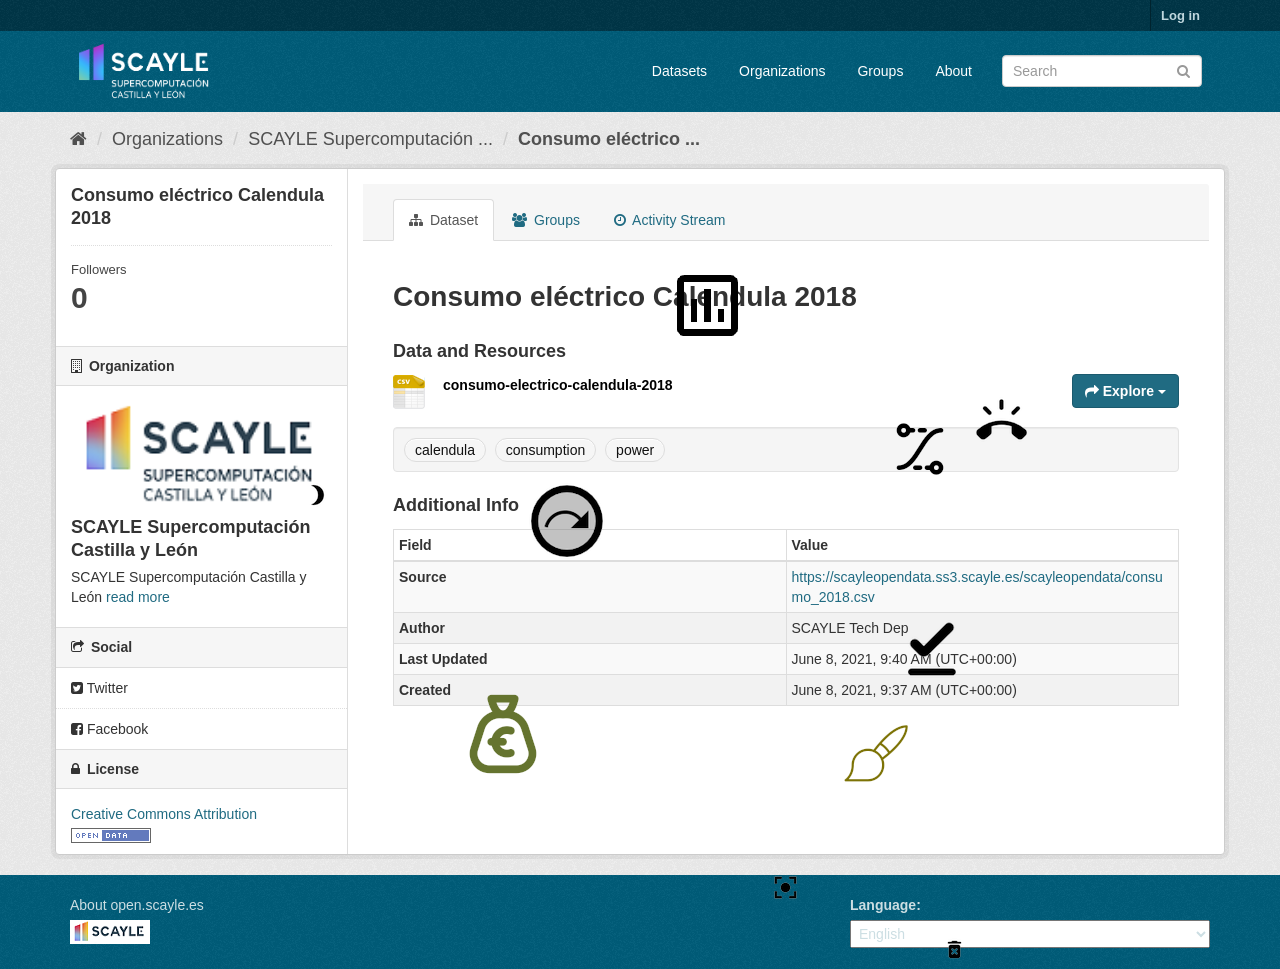 This screenshot has width=1280, height=969. Describe the element at coordinates (707, 305) in the screenshot. I see `view poll results` at that location.